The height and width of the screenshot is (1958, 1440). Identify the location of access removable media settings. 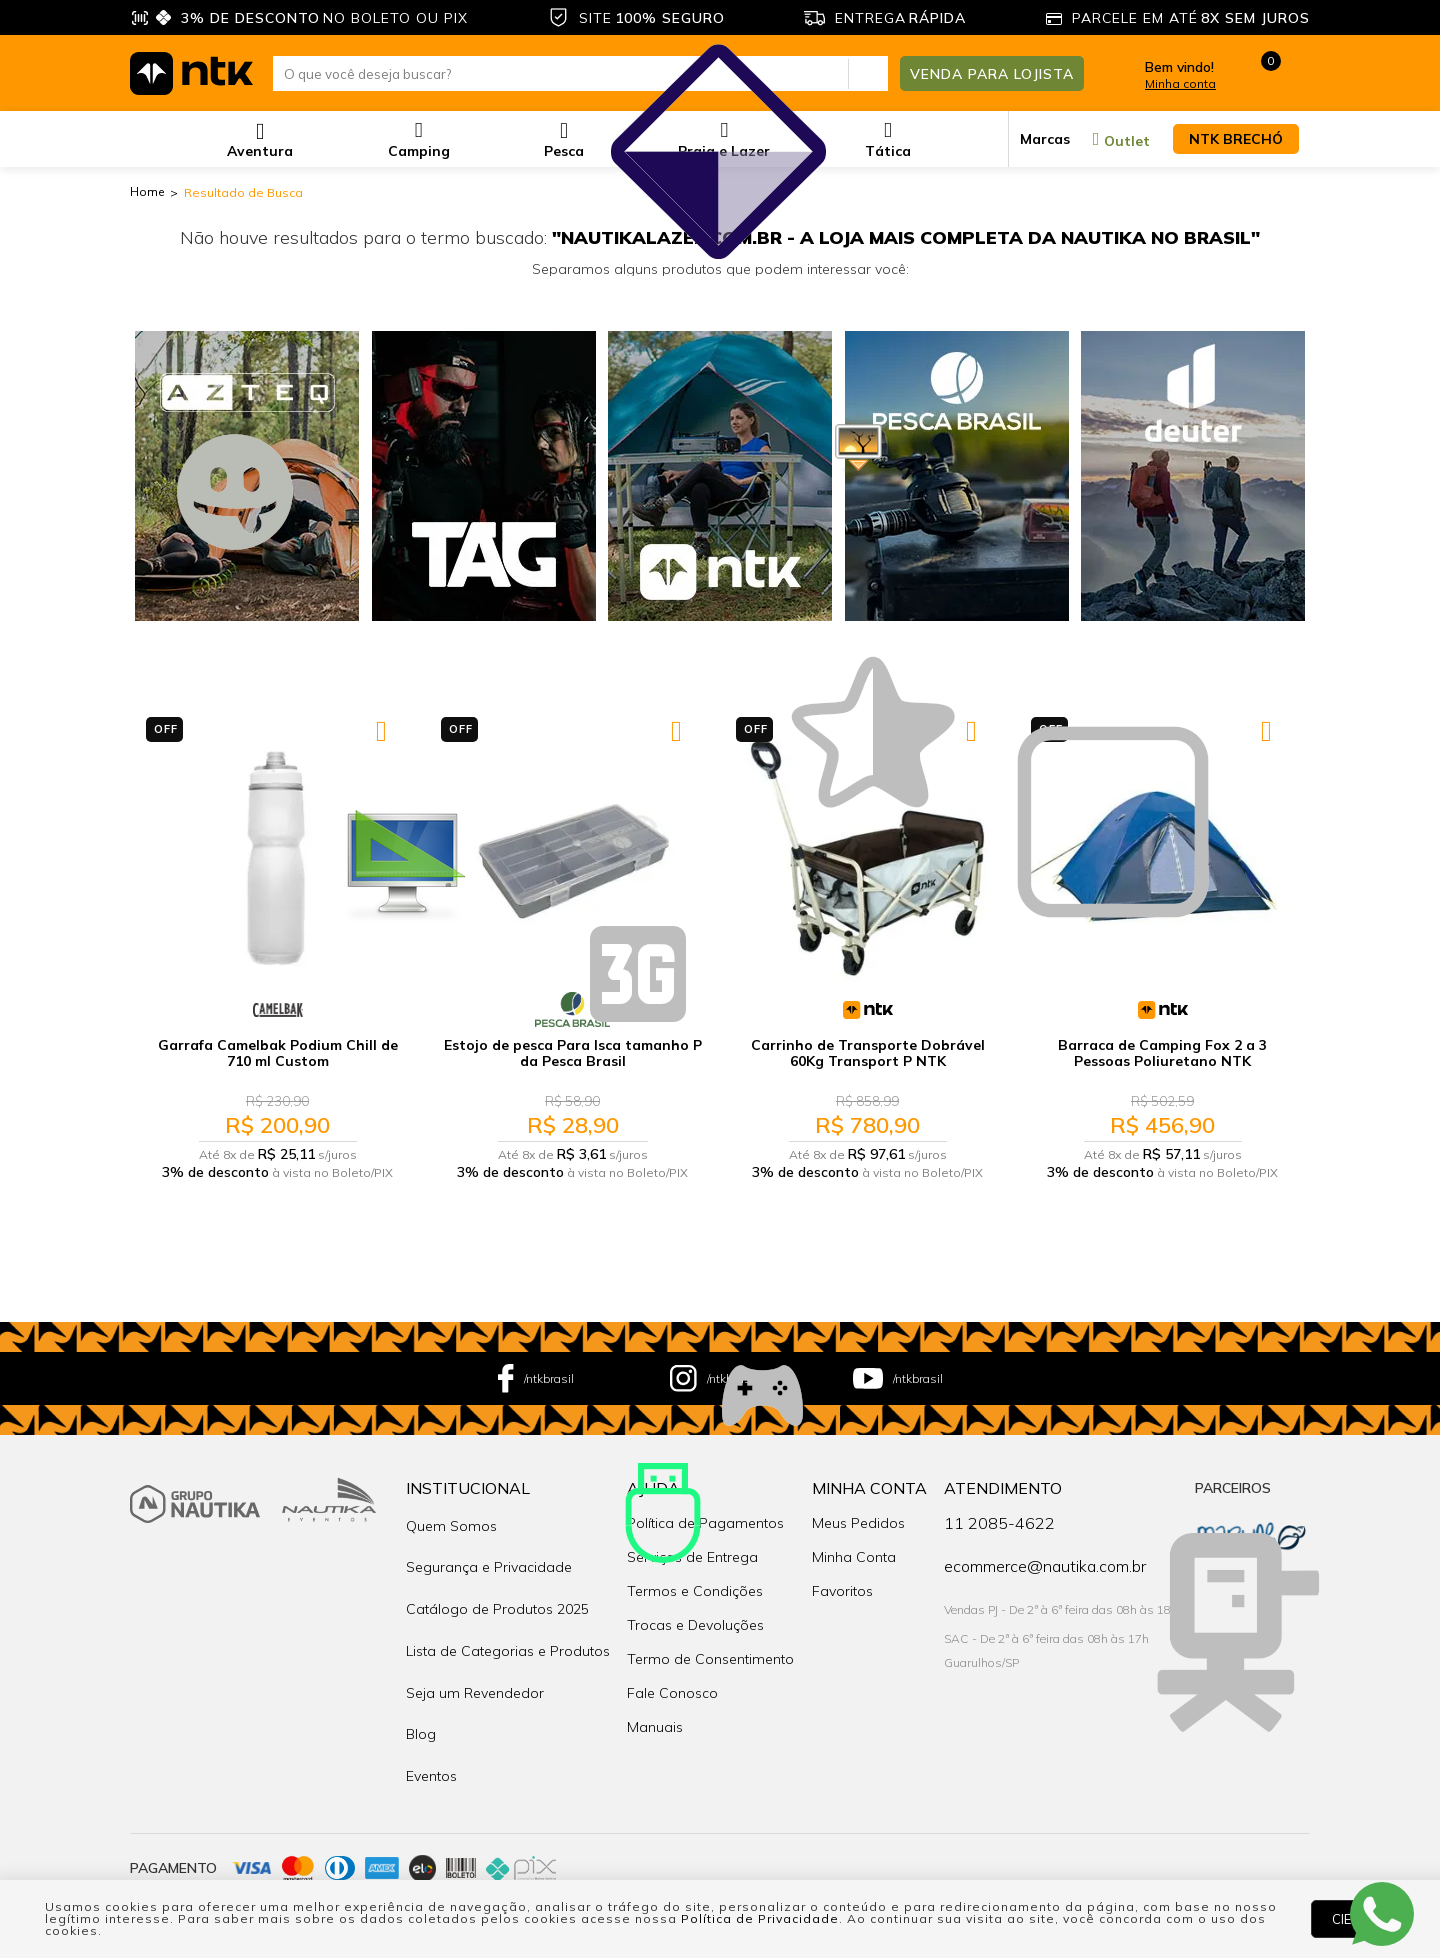
(663, 1513).